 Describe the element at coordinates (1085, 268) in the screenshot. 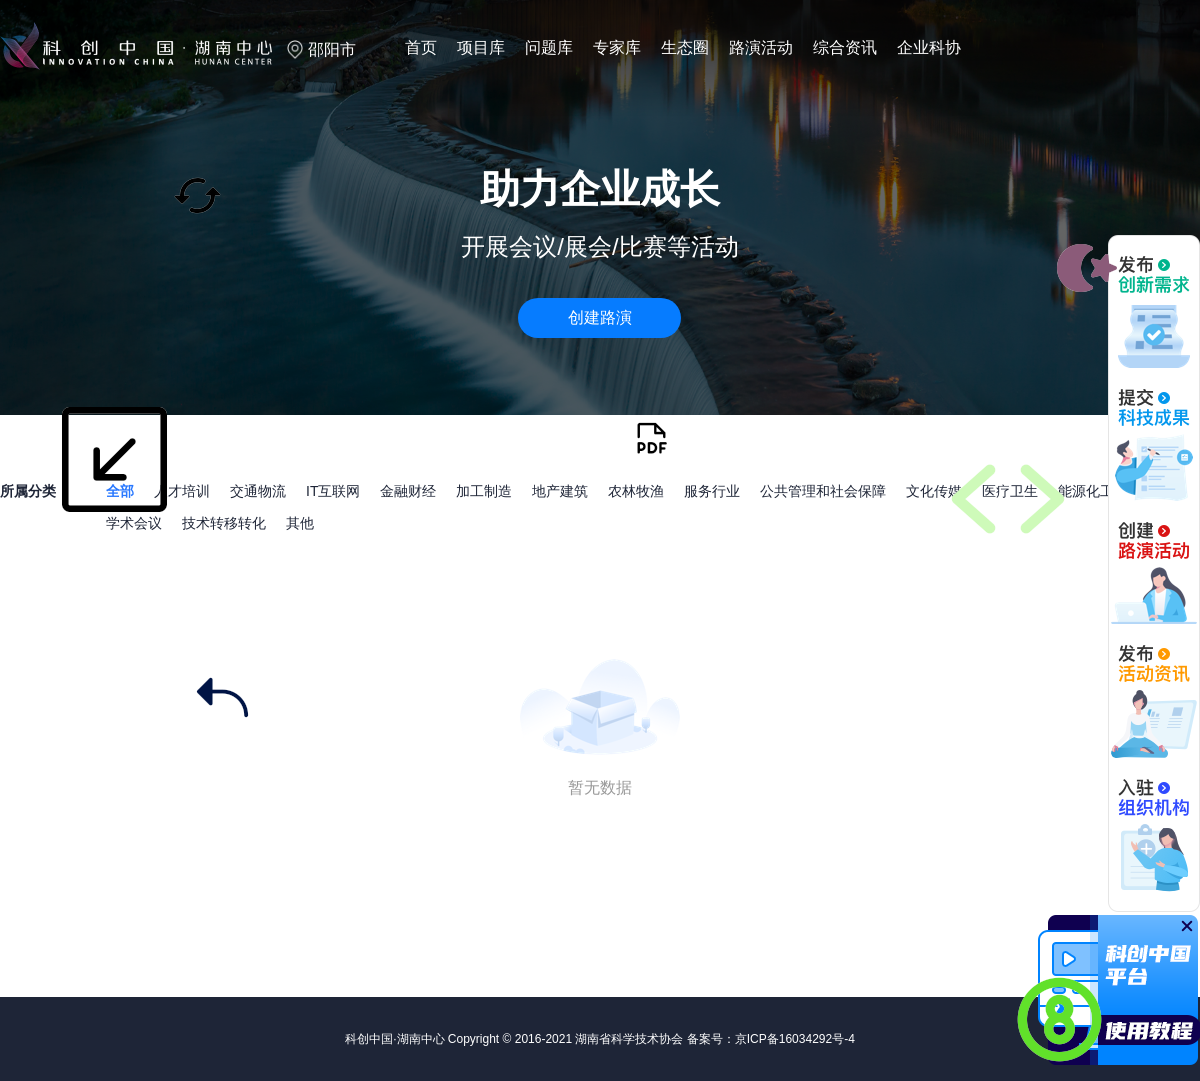

I see `indicates Islamic religious content or settings` at that location.